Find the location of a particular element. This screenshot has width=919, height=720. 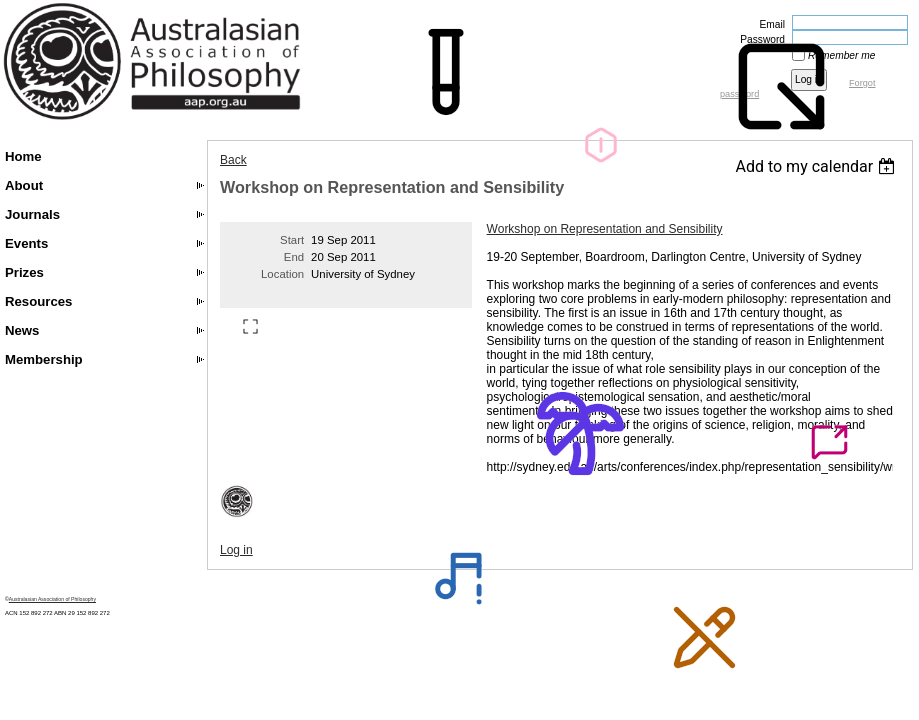

enter fullscreen mode is located at coordinates (250, 326).